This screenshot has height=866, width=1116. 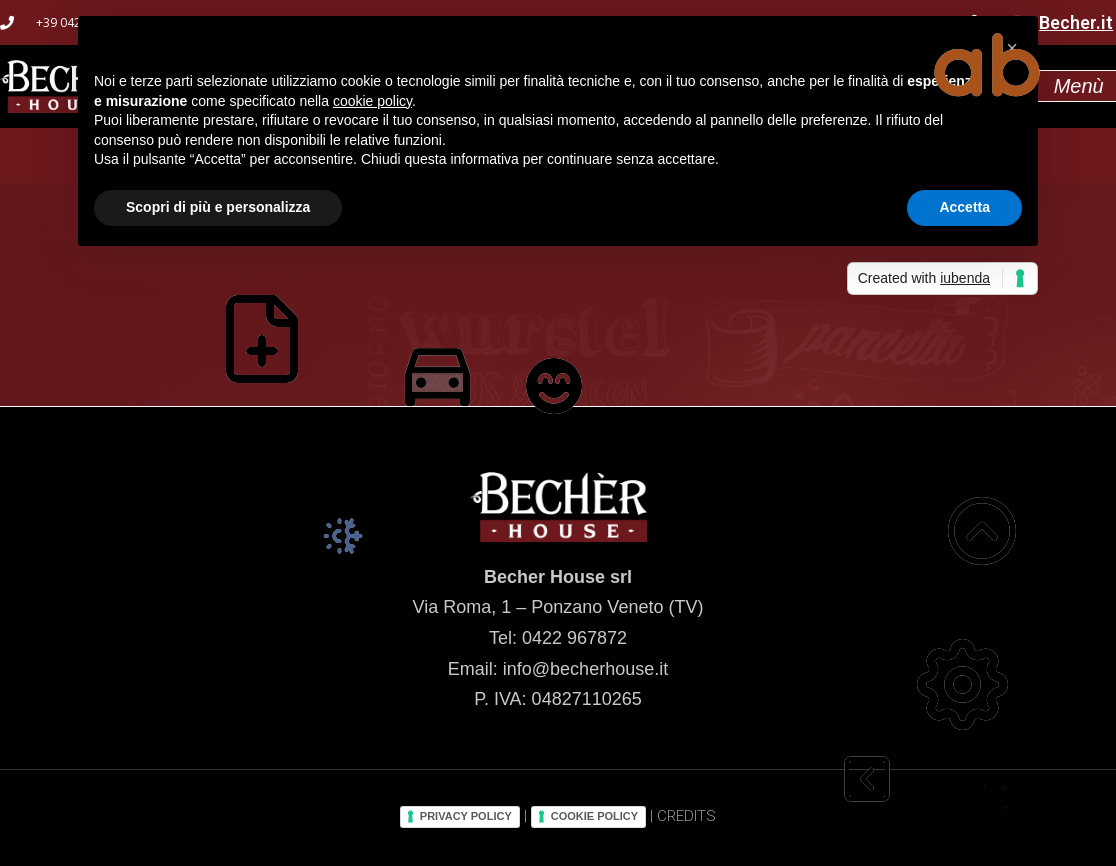 What do you see at coordinates (962, 684) in the screenshot?
I see `access app or system settings` at bounding box center [962, 684].